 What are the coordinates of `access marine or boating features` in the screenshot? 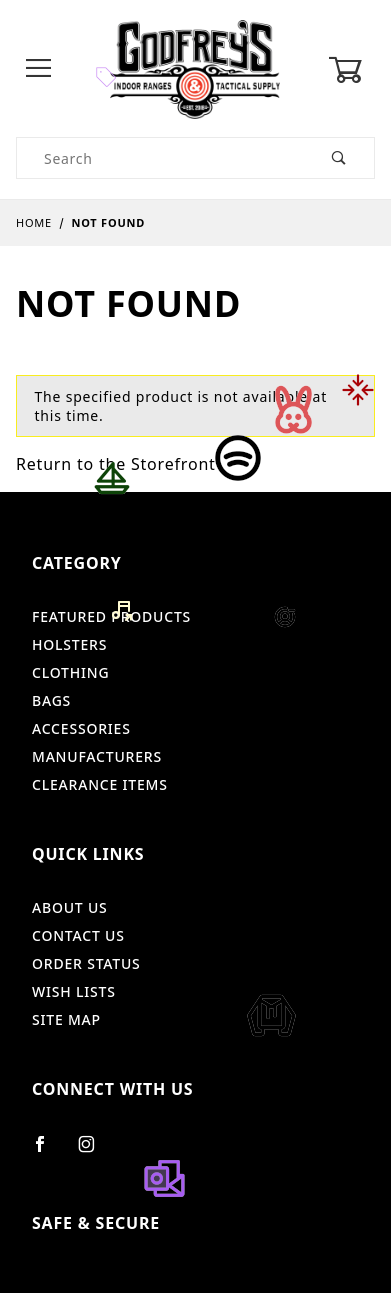 It's located at (112, 480).